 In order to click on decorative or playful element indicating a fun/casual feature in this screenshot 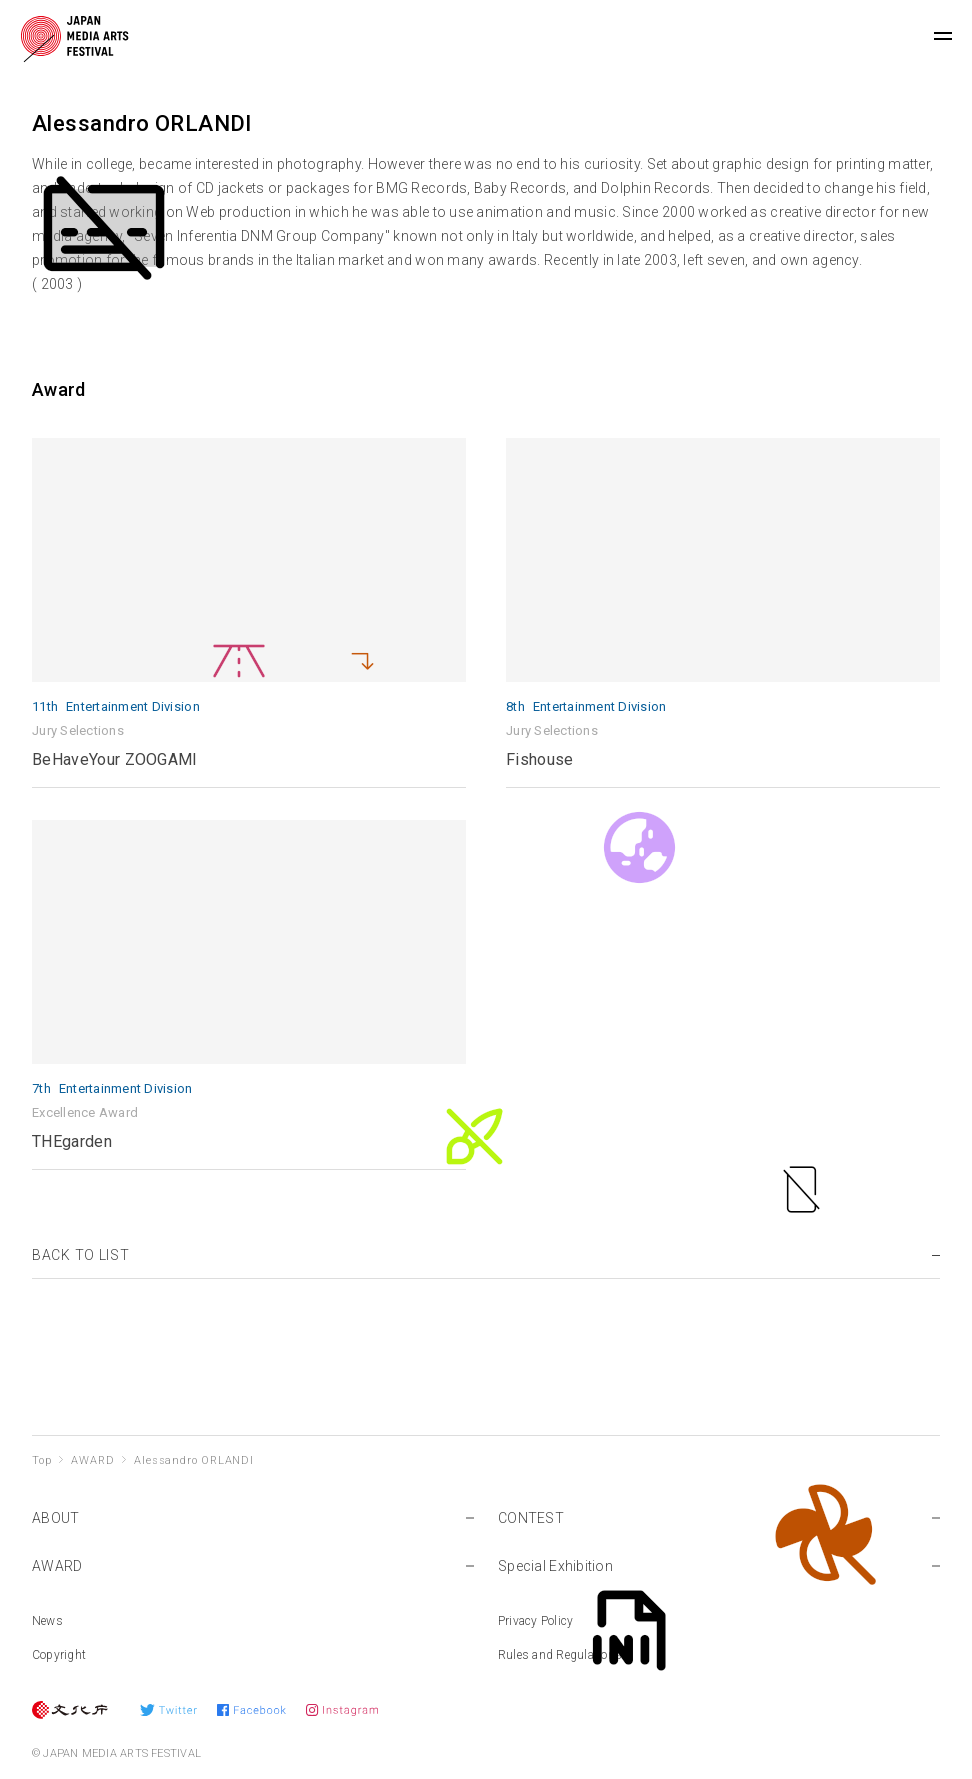, I will do `click(827, 1536)`.